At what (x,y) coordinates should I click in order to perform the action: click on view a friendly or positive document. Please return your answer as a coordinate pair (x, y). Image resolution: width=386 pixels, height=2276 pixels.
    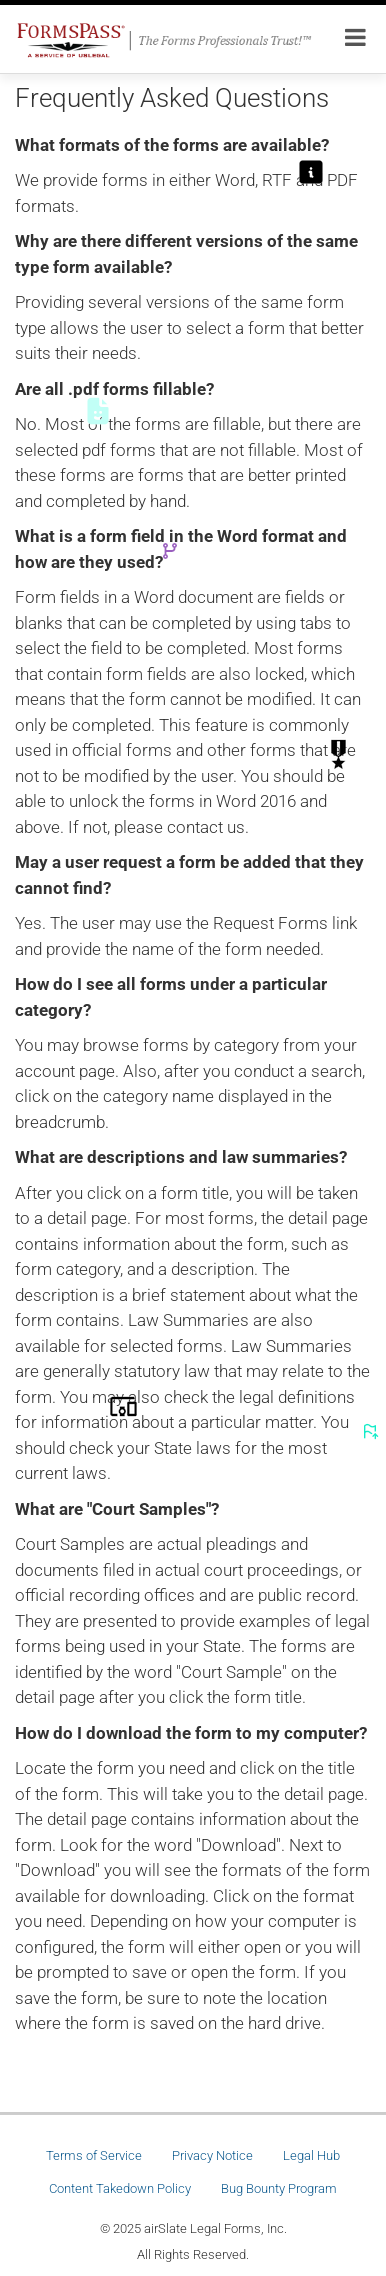
    Looking at the image, I should click on (98, 411).